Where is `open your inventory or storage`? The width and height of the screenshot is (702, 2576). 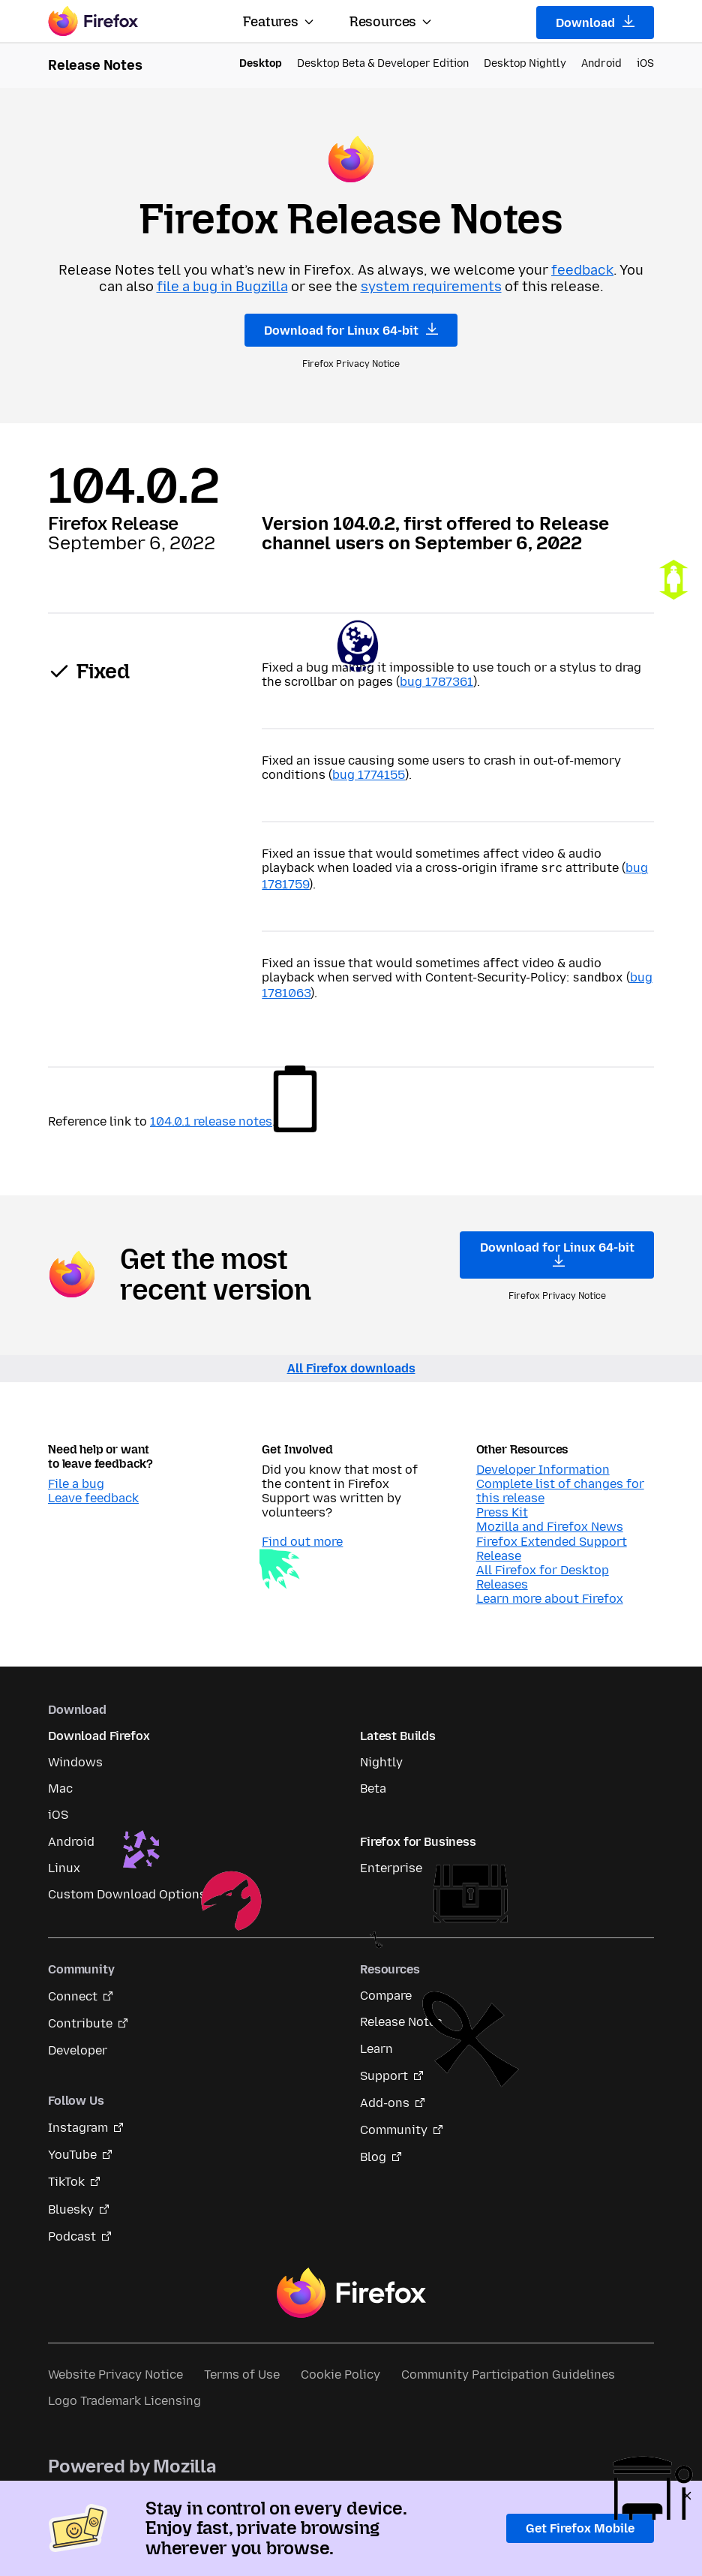 open your inventory or storage is located at coordinates (470, 1893).